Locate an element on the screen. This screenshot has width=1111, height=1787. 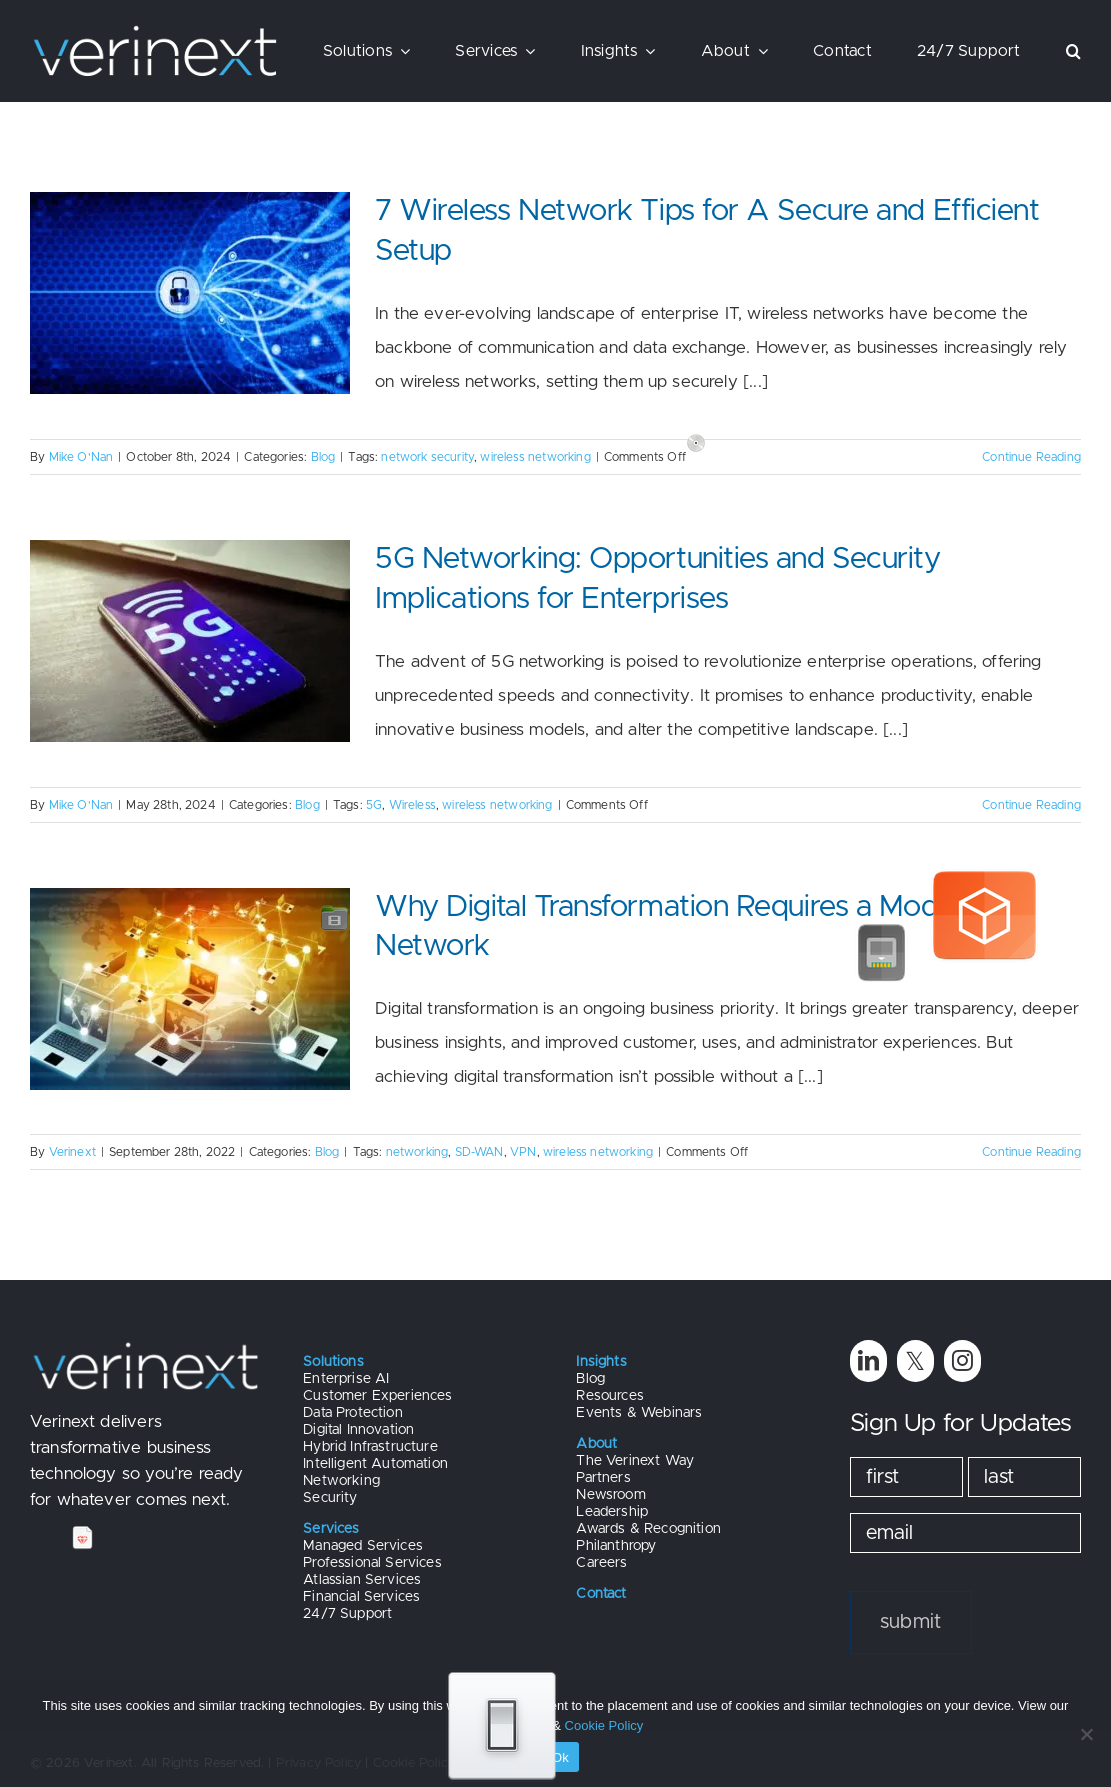
open a 3ds file is located at coordinates (984, 911).